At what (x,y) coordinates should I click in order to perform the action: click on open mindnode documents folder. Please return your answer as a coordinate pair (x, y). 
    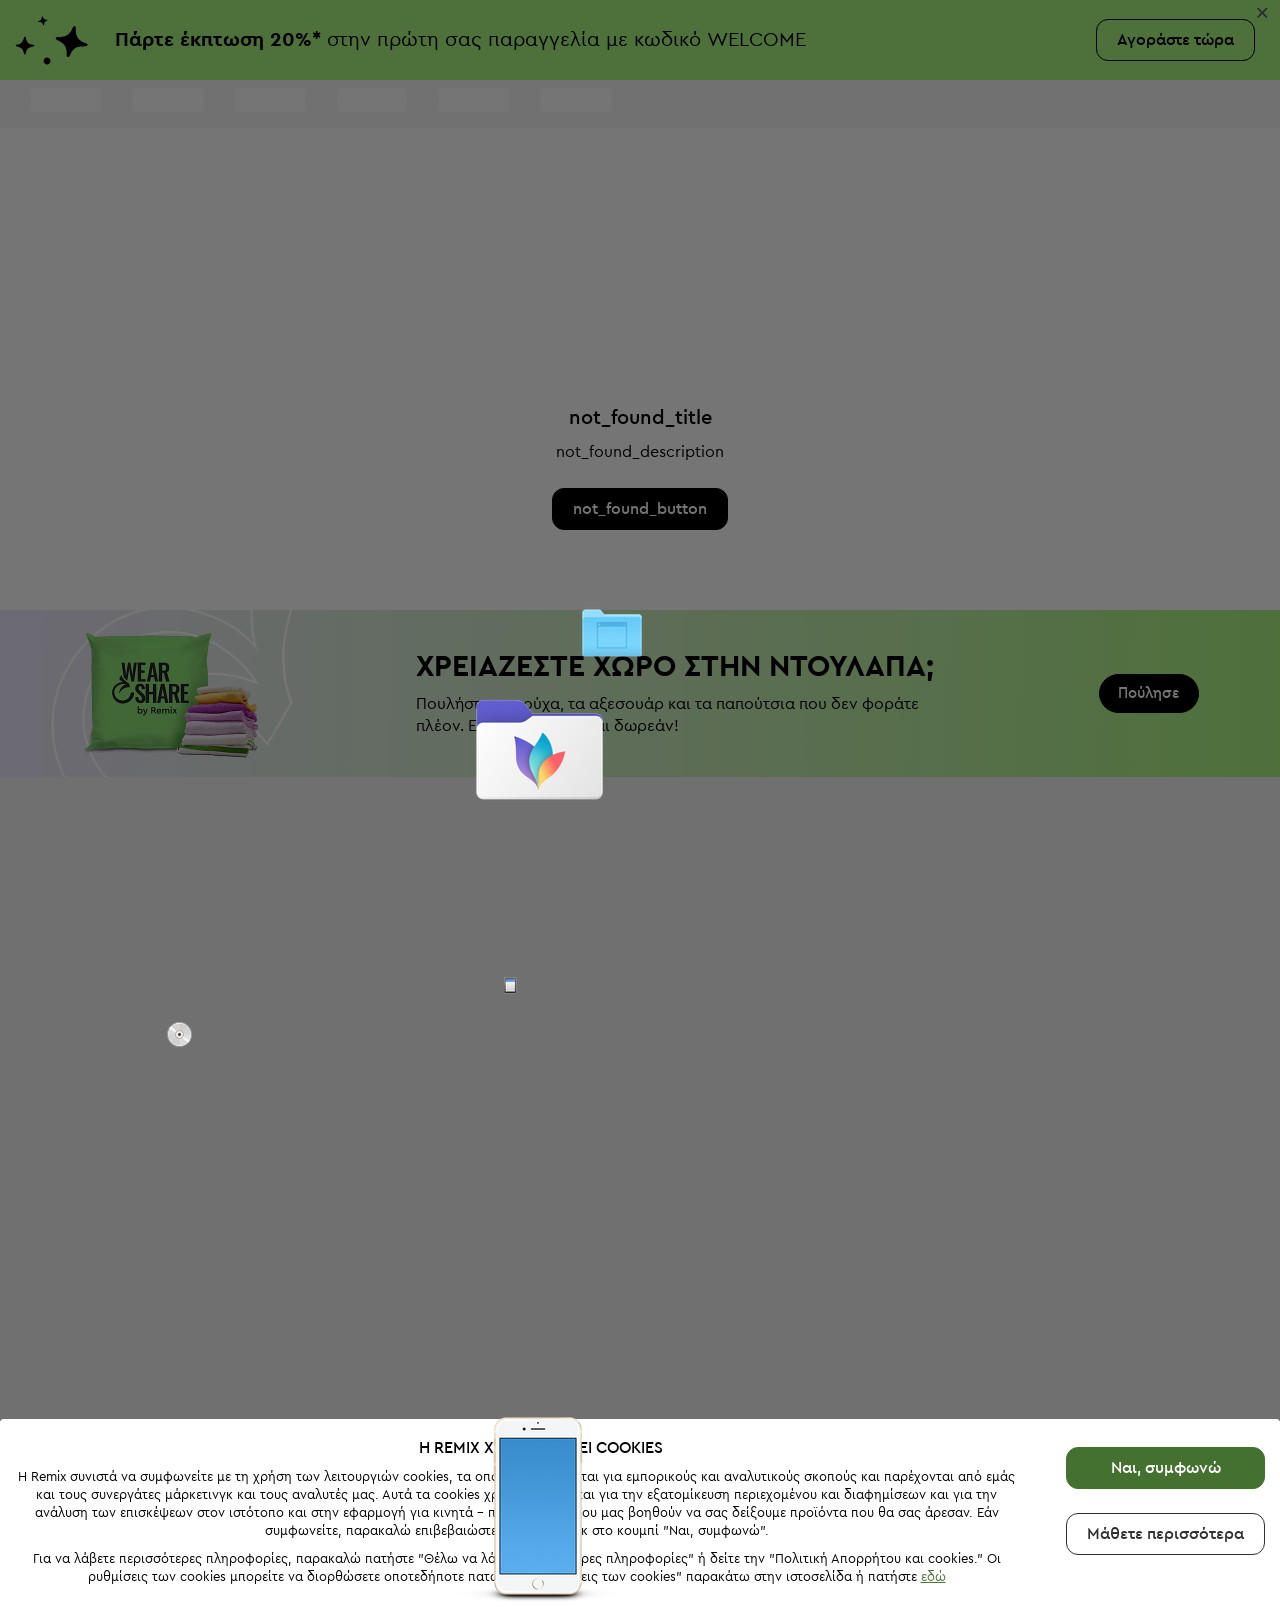
    Looking at the image, I should click on (539, 753).